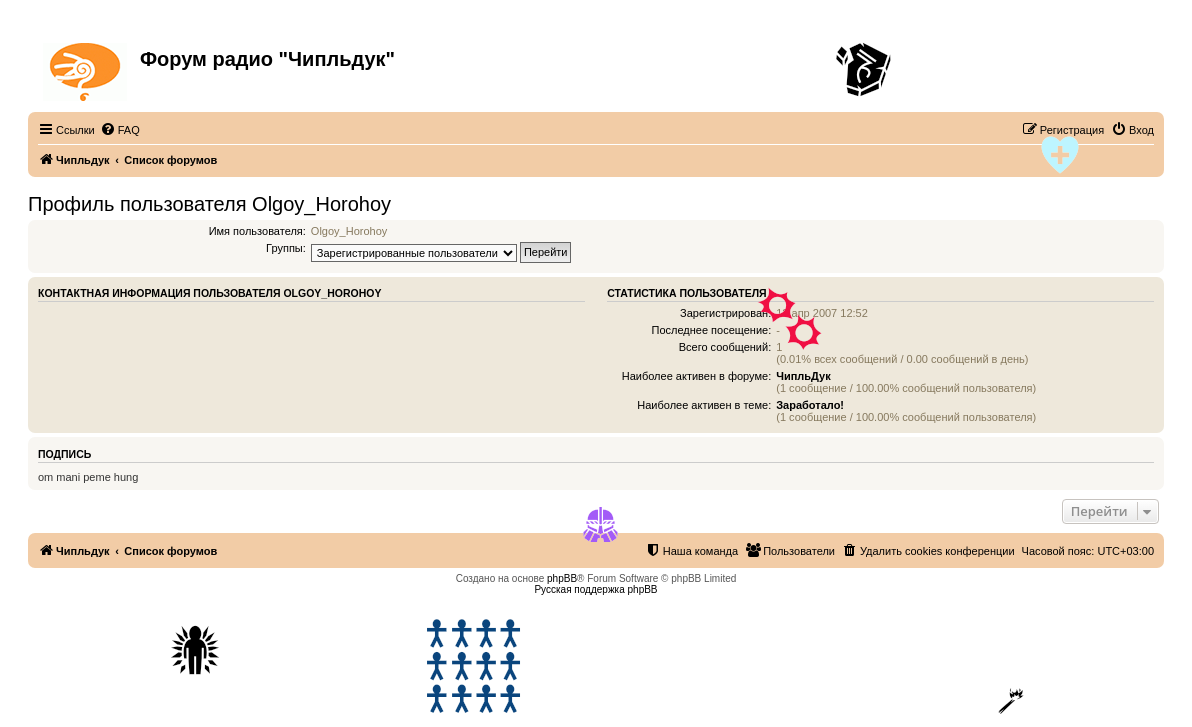  Describe the element at coordinates (789, 319) in the screenshot. I see `indicates damage or hit points in a game` at that location.